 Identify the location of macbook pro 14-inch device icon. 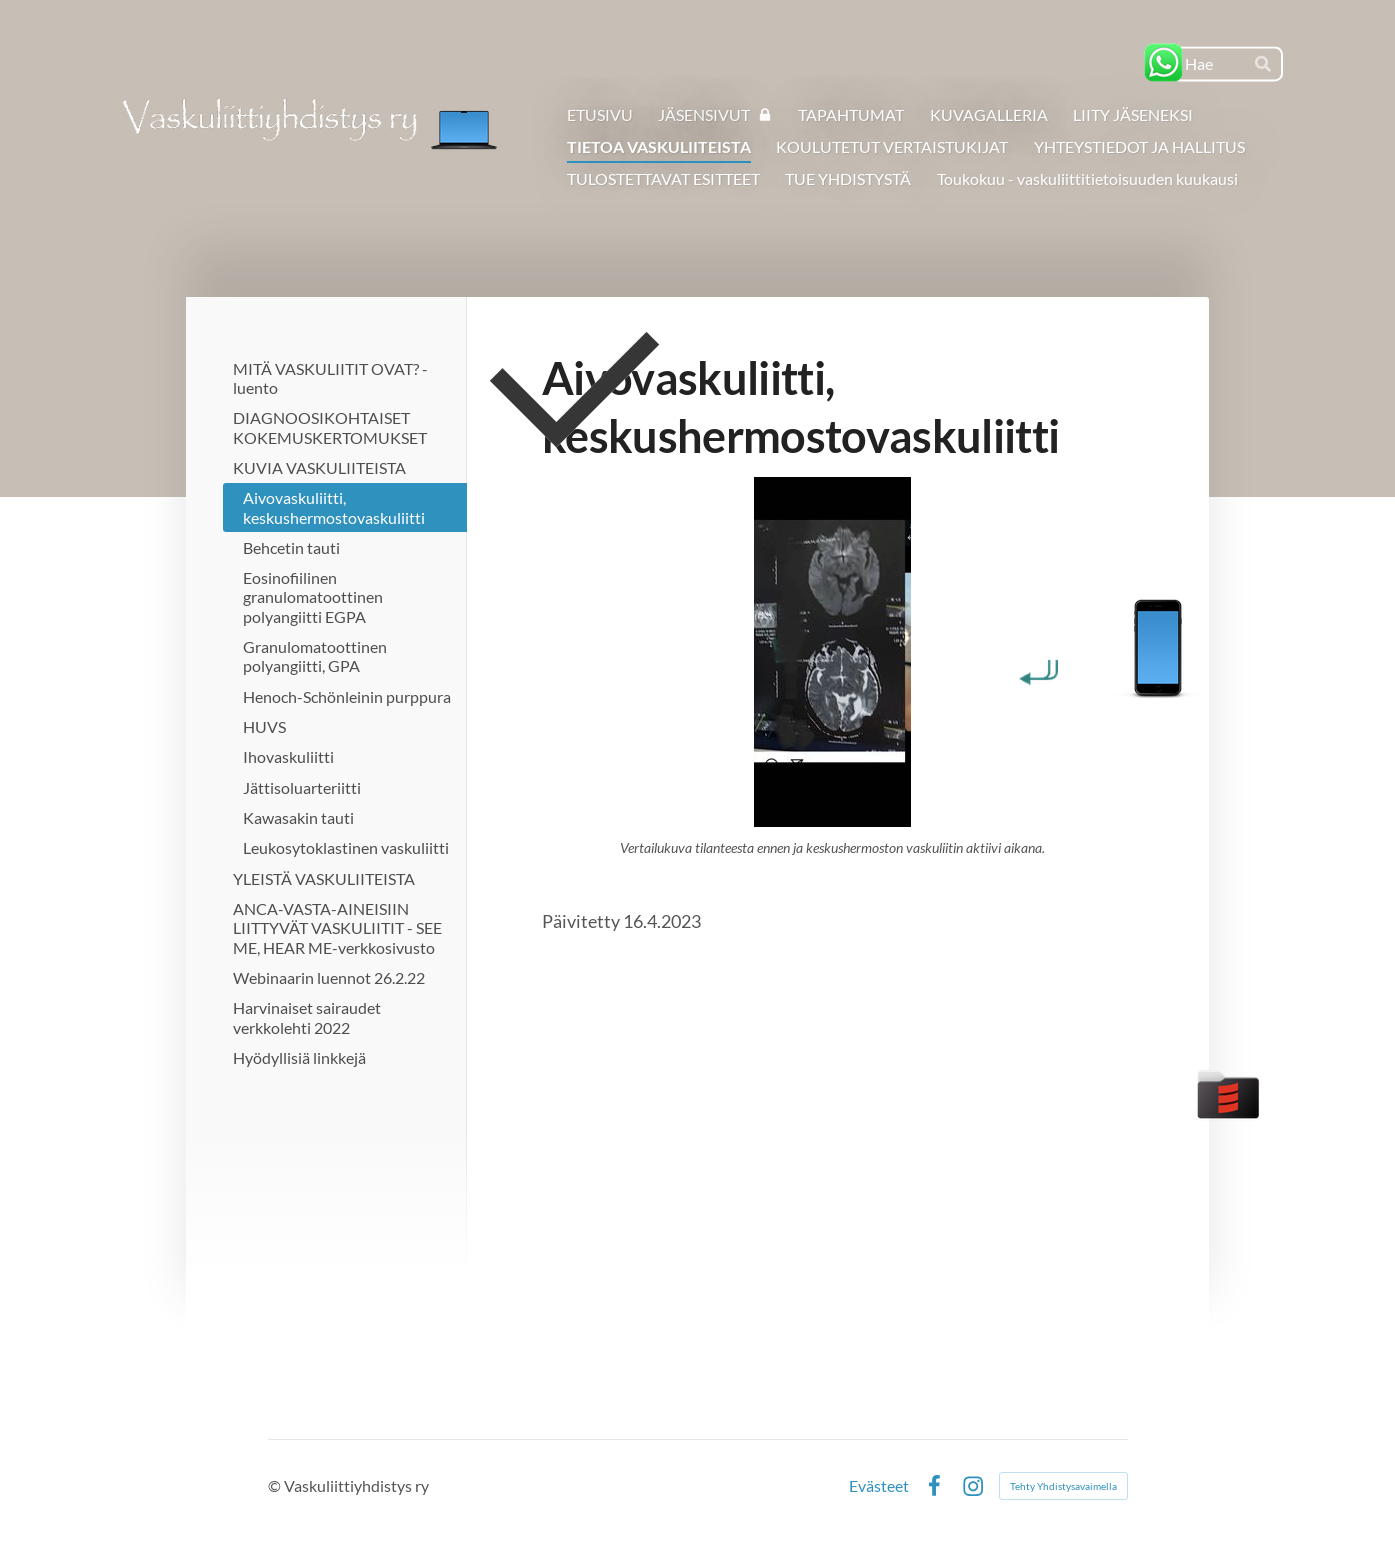
(464, 125).